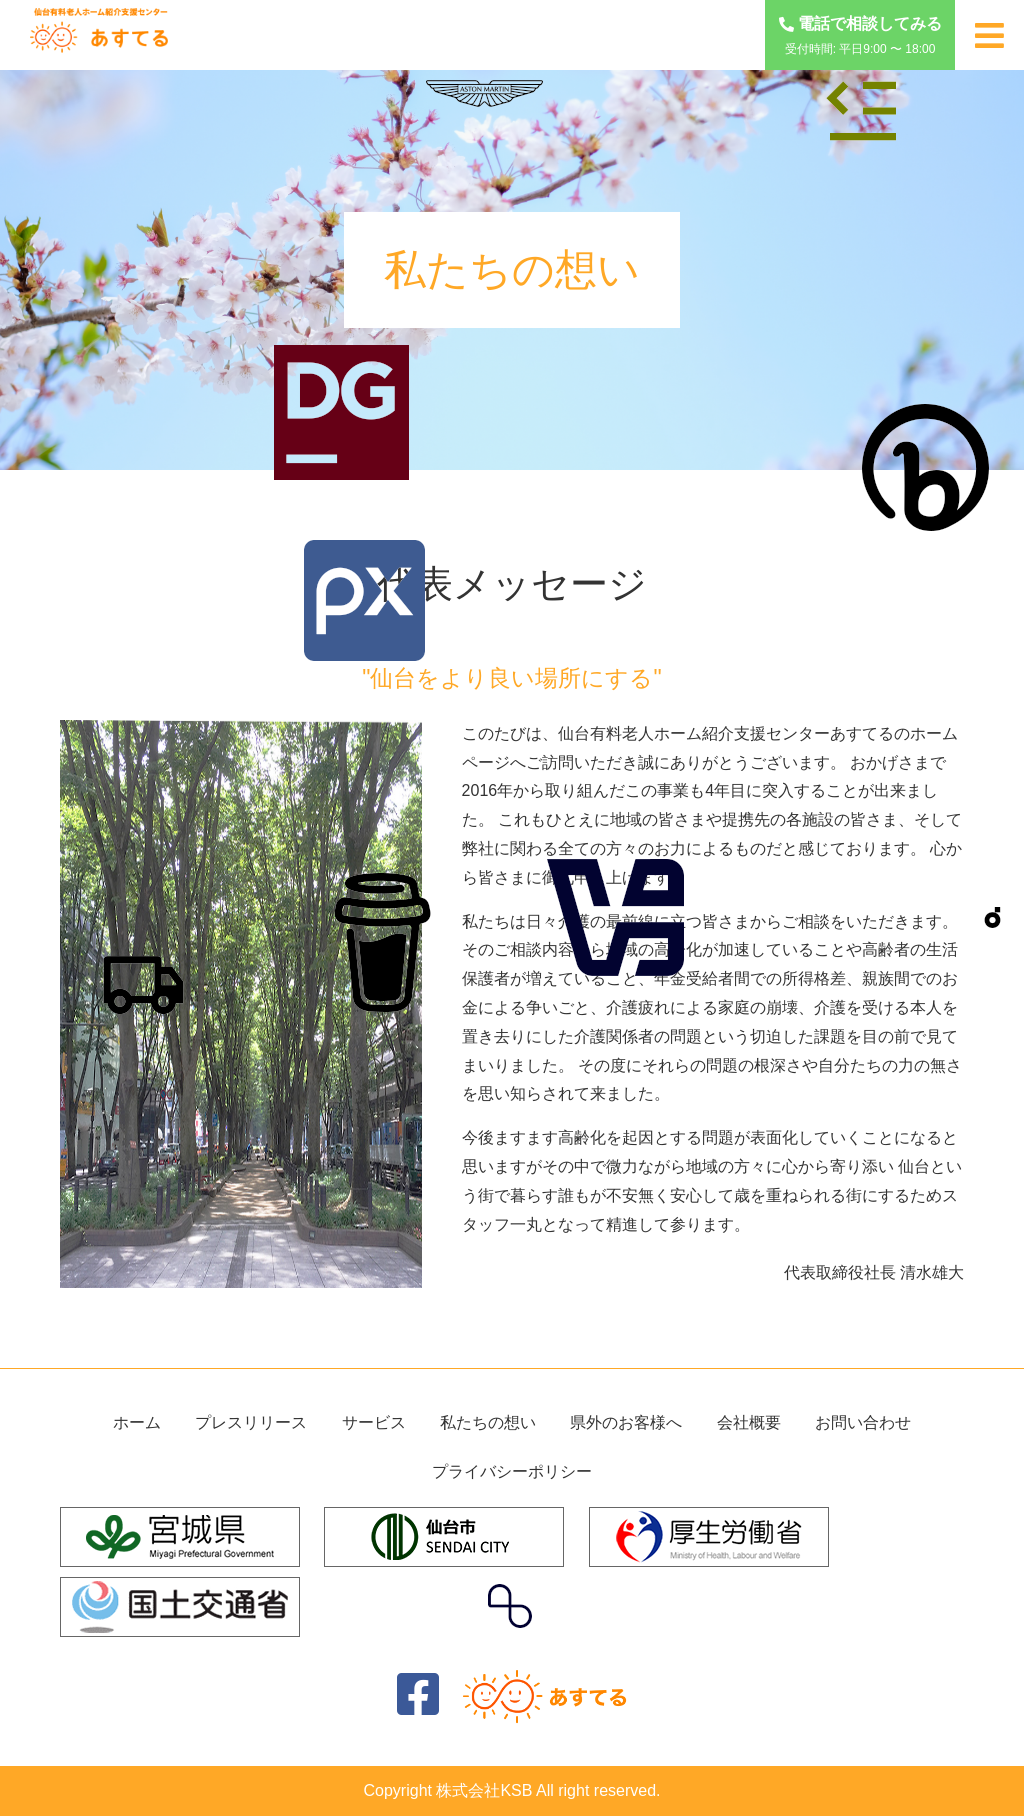 This screenshot has width=1024, height=1816. I want to click on open VirtualBox virtual machine manager, so click(615, 917).